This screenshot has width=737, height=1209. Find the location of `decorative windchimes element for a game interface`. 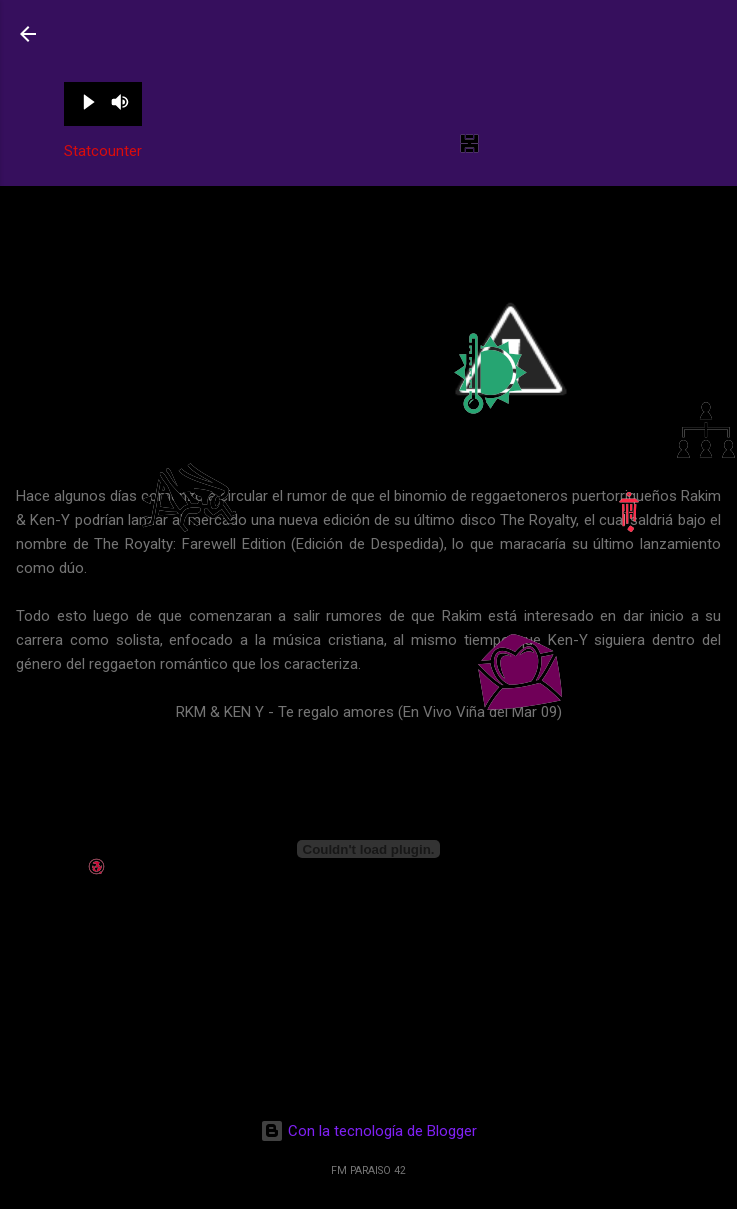

decorative windchimes element for a game interface is located at coordinates (629, 512).